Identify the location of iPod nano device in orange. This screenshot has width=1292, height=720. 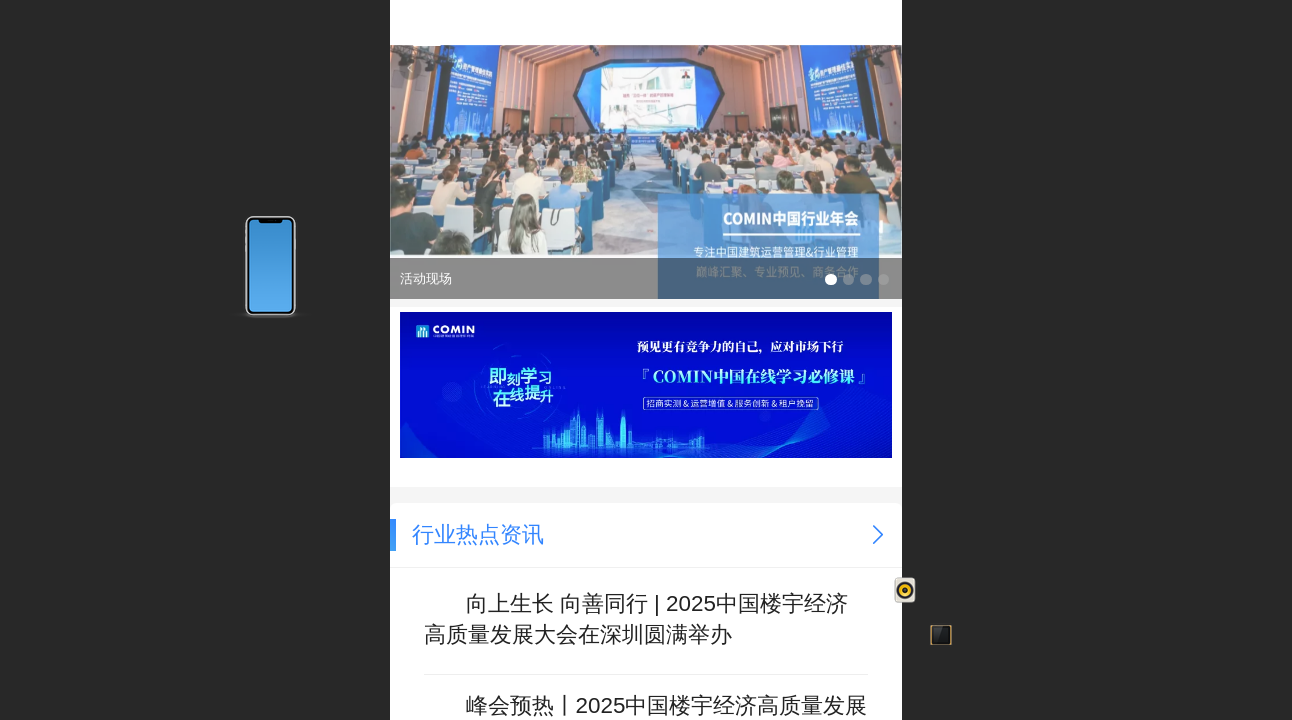
(941, 635).